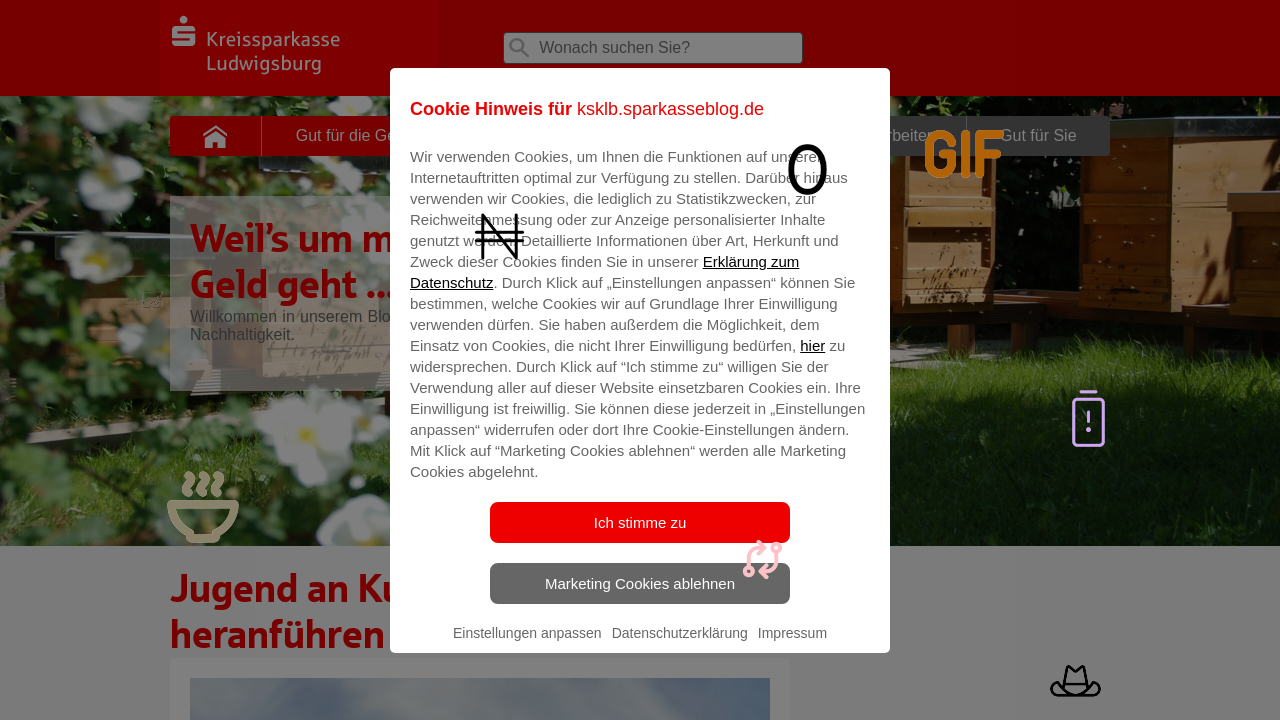 The height and width of the screenshot is (720, 1280). Describe the element at coordinates (762, 559) in the screenshot. I see `swap or exchange items` at that location.